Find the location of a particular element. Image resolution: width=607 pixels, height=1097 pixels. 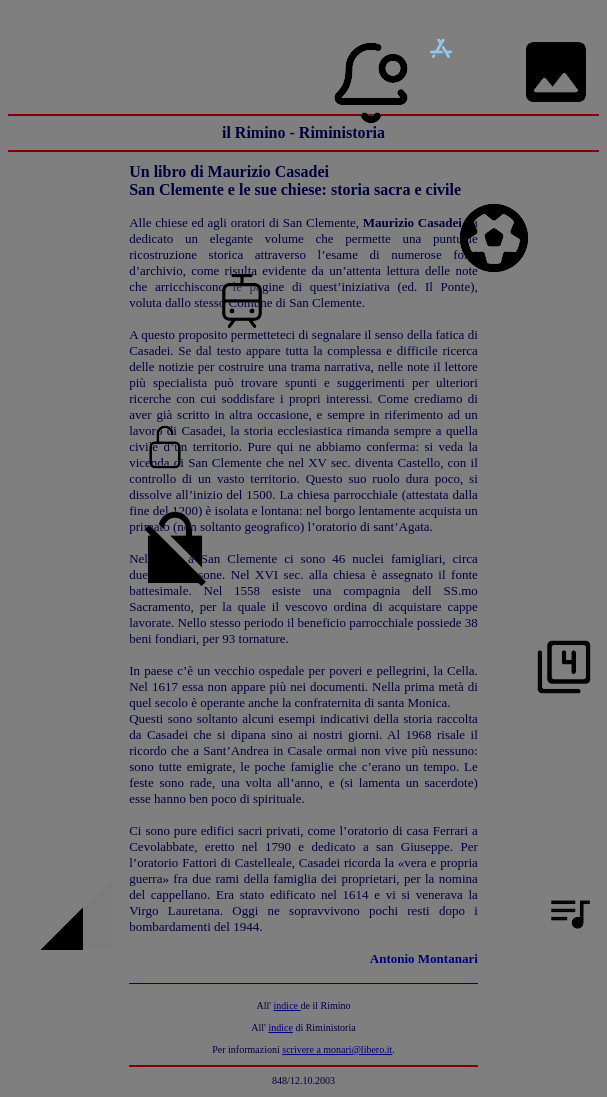

indicates an unencrypted or insecure email connection is located at coordinates (175, 549).